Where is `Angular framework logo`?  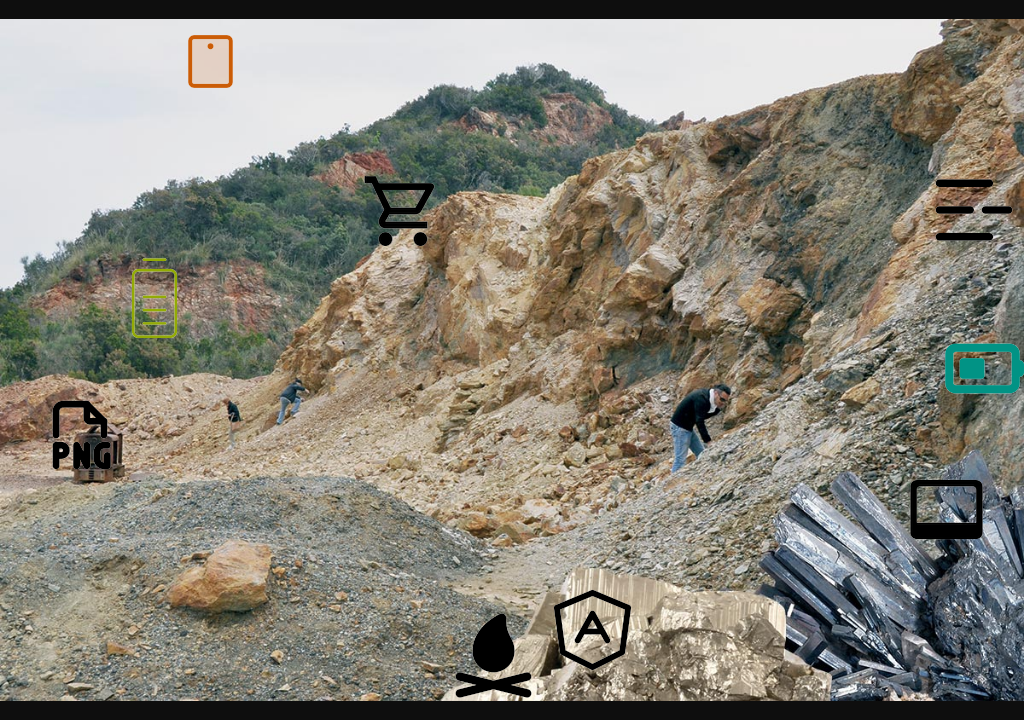
Angular framework logo is located at coordinates (592, 628).